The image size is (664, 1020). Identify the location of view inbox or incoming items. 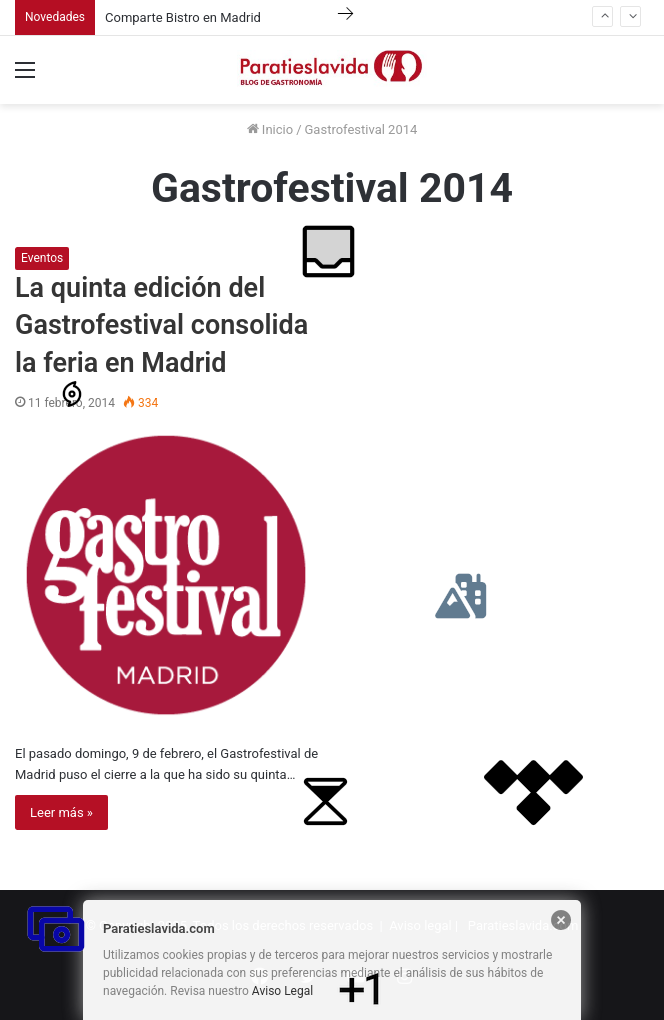
(328, 251).